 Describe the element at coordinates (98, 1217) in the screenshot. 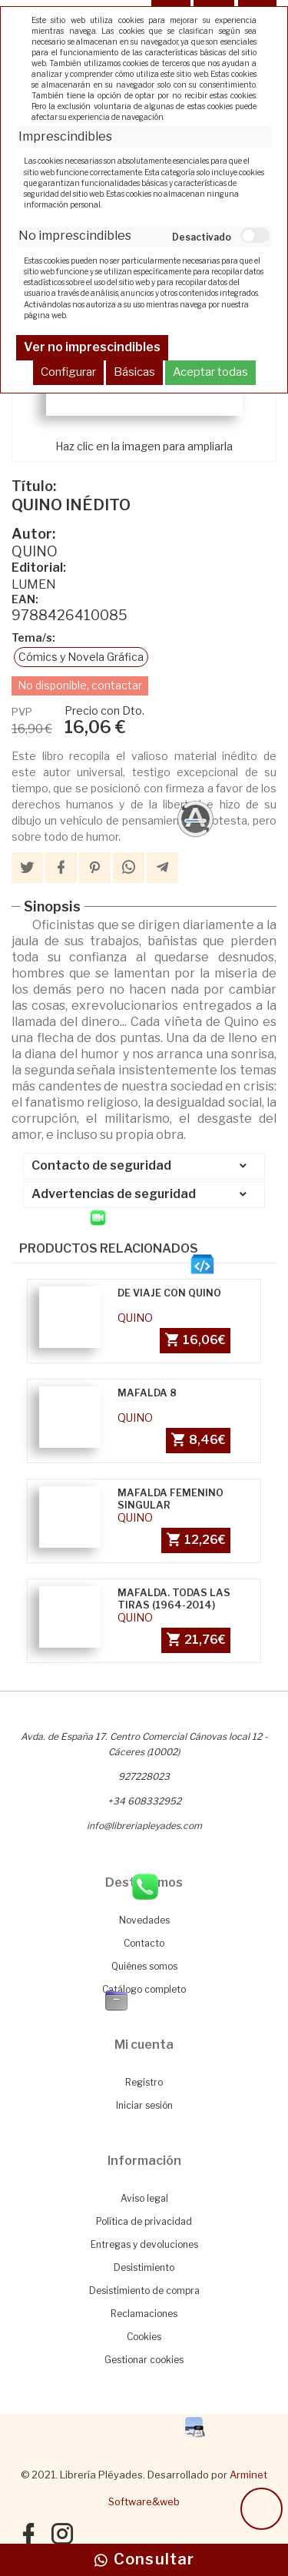

I see `open video player application` at that location.